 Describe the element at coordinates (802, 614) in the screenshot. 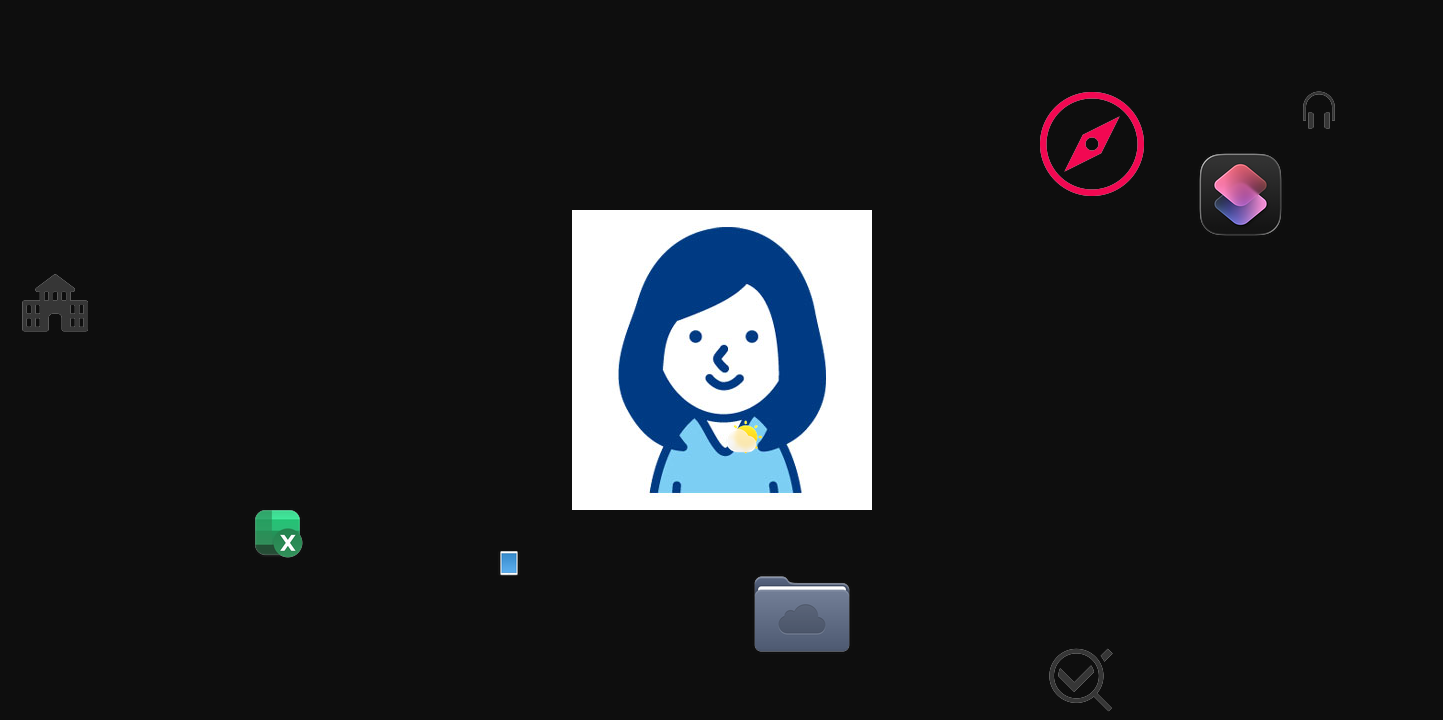

I see `access cloud-synced files and folders` at that location.